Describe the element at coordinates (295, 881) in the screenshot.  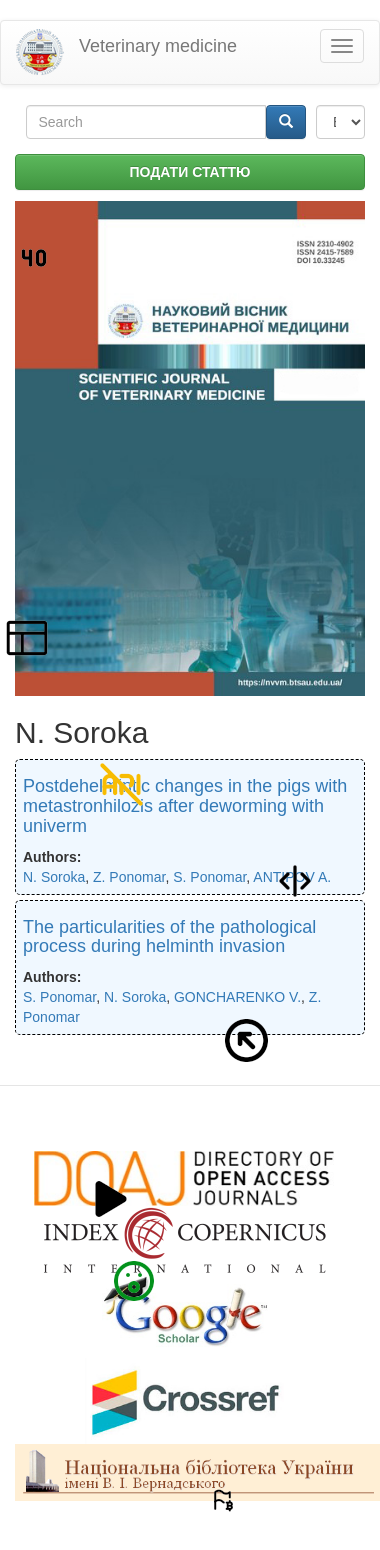
I see `insert a vertical divider between elements` at that location.